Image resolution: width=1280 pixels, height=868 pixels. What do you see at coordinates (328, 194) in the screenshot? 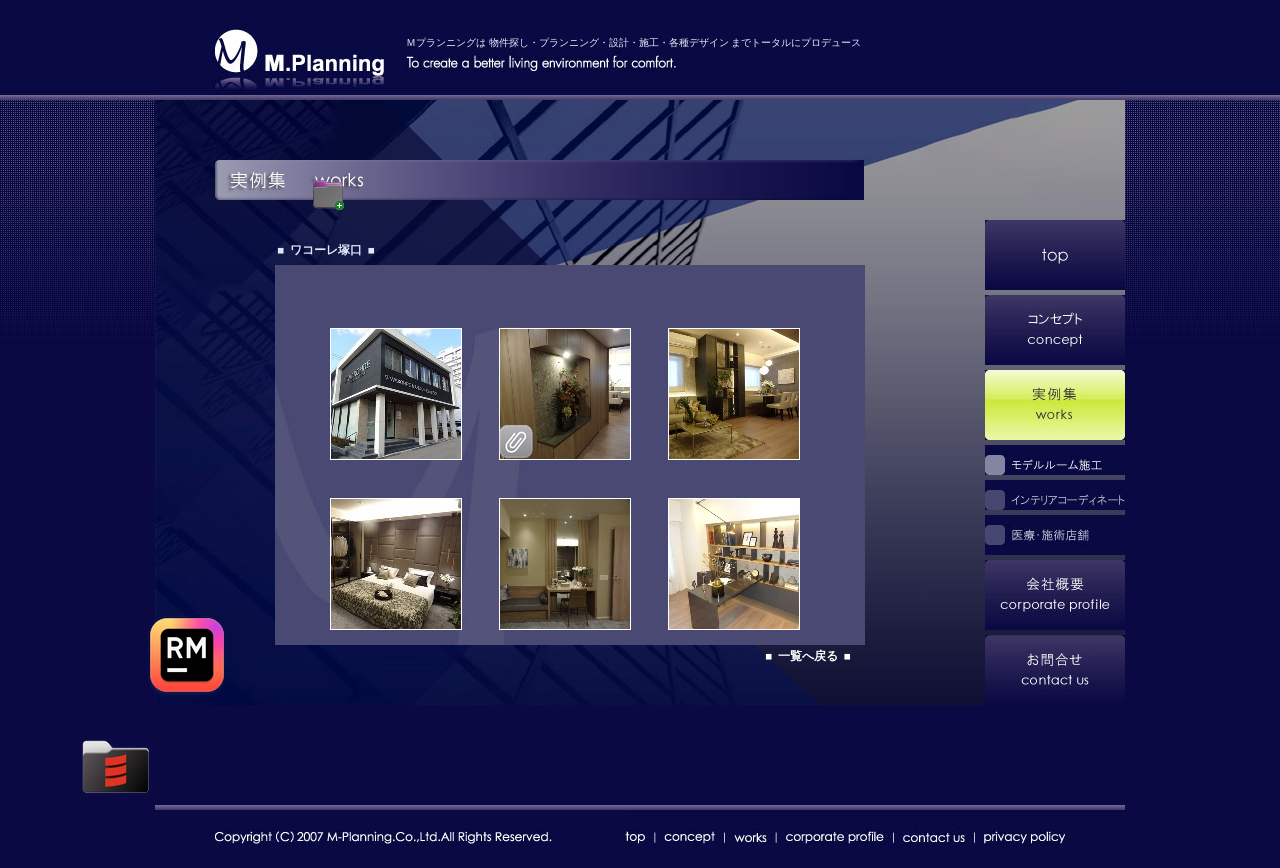
I see `create a new folder` at bounding box center [328, 194].